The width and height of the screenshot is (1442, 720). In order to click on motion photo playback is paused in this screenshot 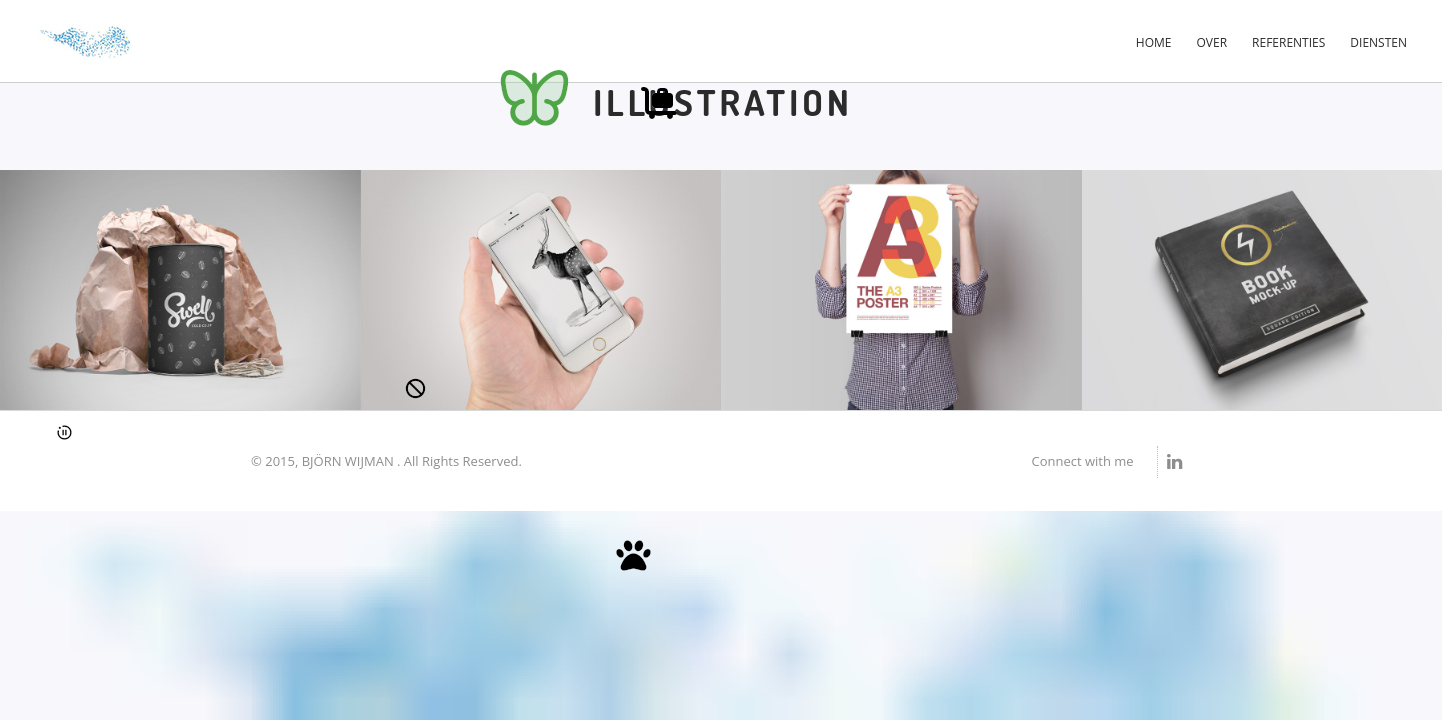, I will do `click(64, 432)`.